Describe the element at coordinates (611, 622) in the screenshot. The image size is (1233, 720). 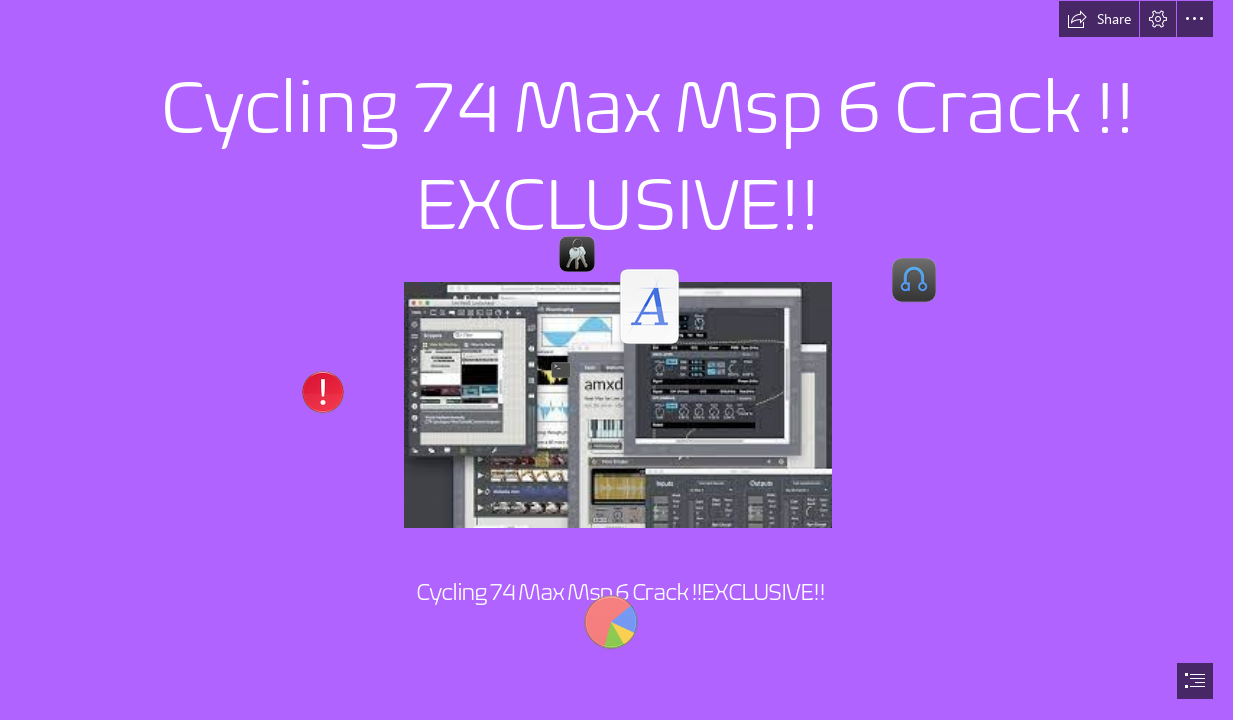
I see `open disk usage analyzer` at that location.